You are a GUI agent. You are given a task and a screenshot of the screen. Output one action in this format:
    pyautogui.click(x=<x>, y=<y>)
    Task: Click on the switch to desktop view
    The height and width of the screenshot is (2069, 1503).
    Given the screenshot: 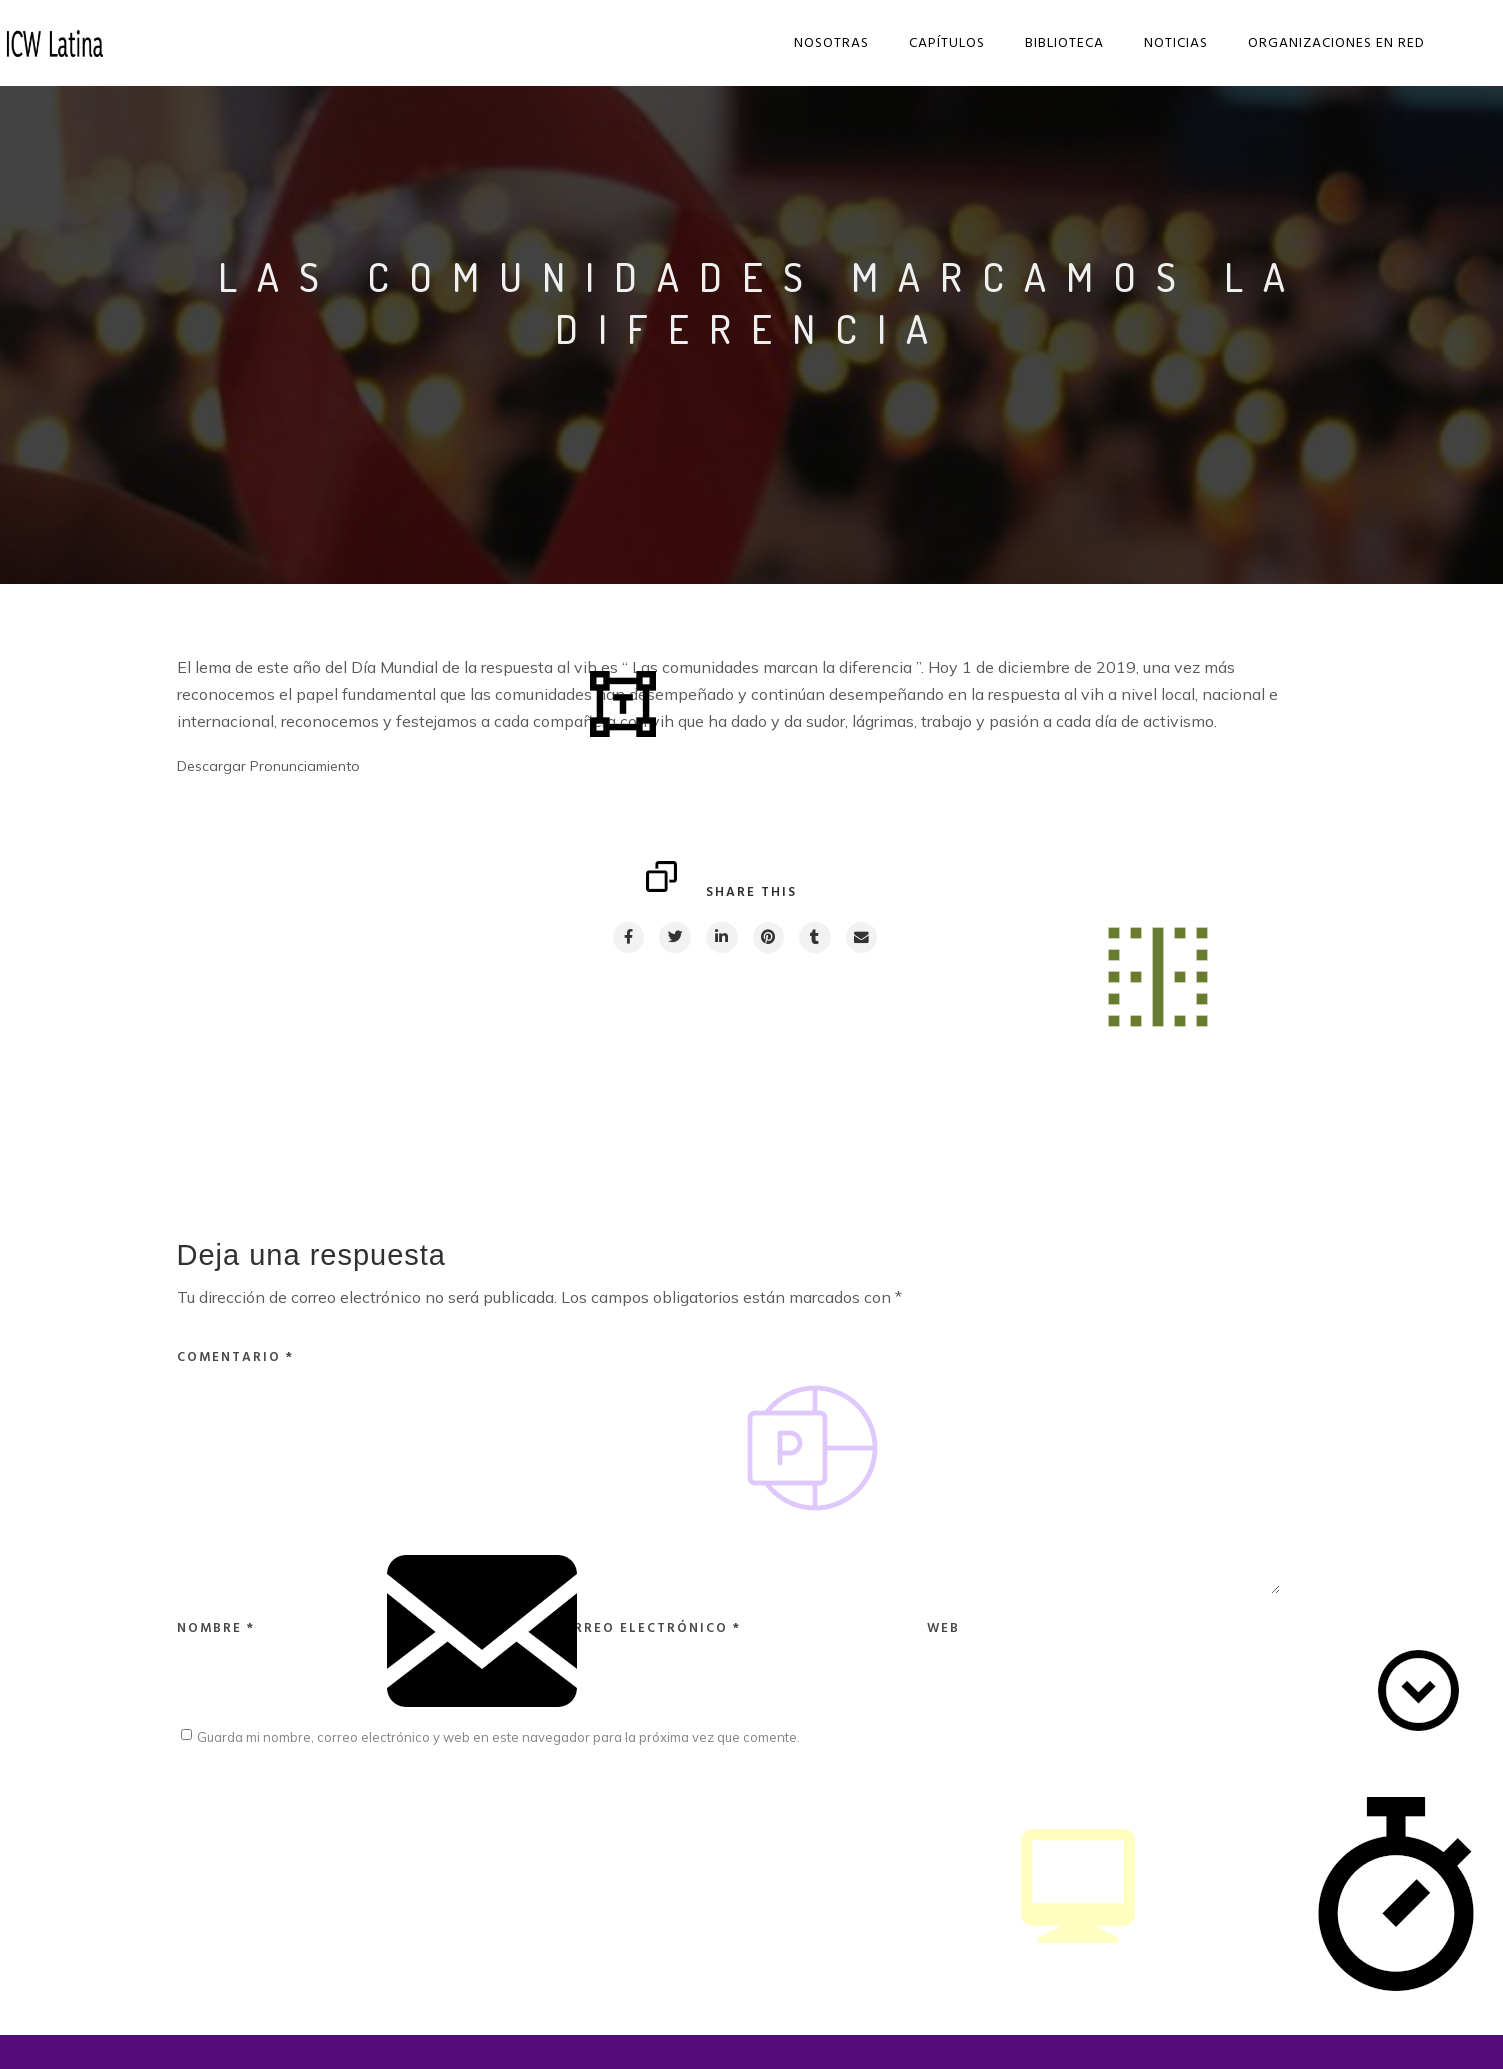 What is the action you would take?
    pyautogui.click(x=1078, y=1886)
    